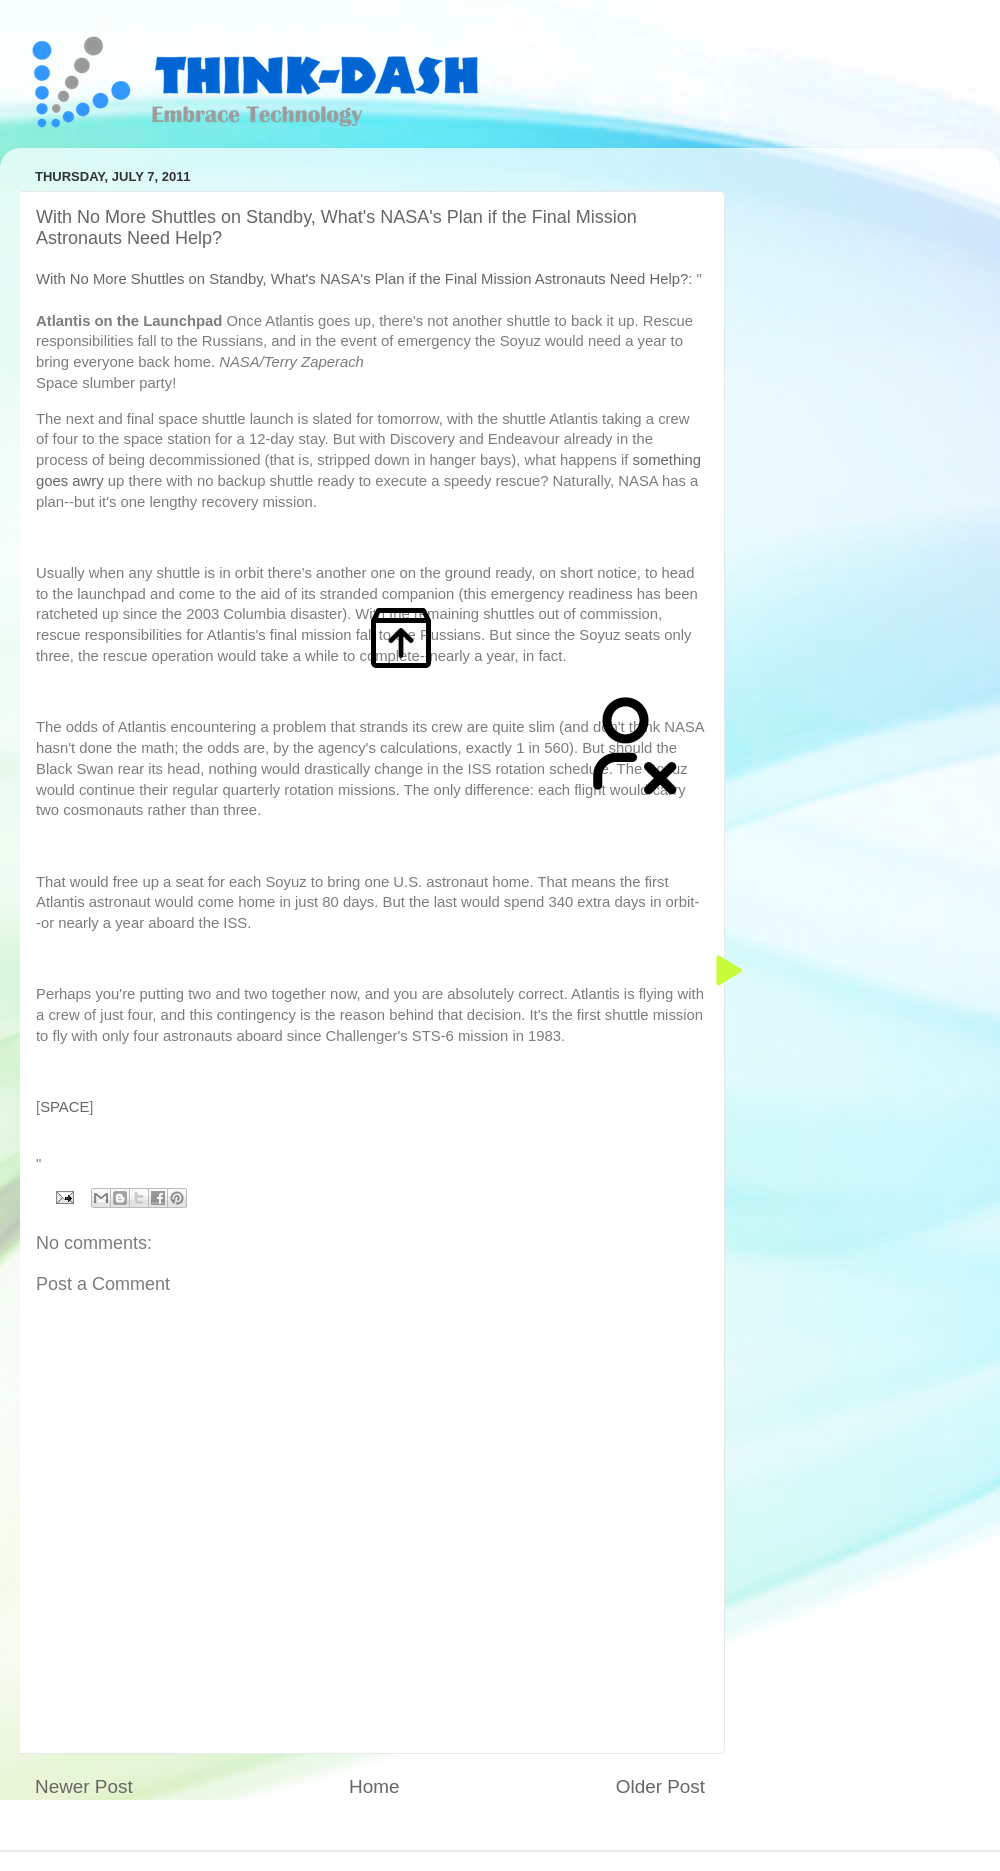 This screenshot has width=1000, height=1871. I want to click on remove a user from a list or group, so click(625, 743).